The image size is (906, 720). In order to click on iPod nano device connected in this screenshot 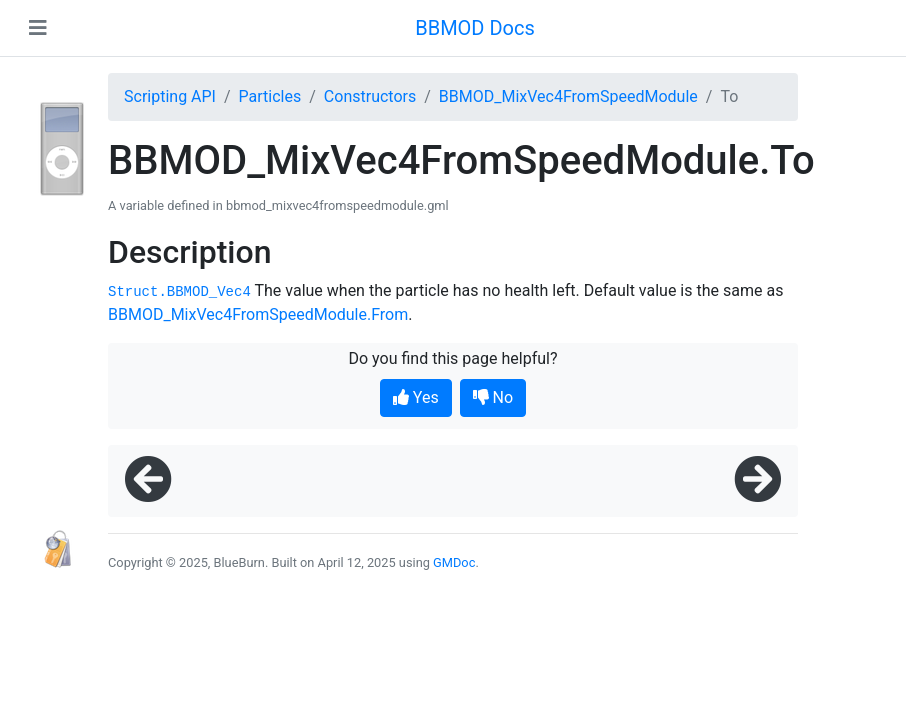, I will do `click(62, 149)`.